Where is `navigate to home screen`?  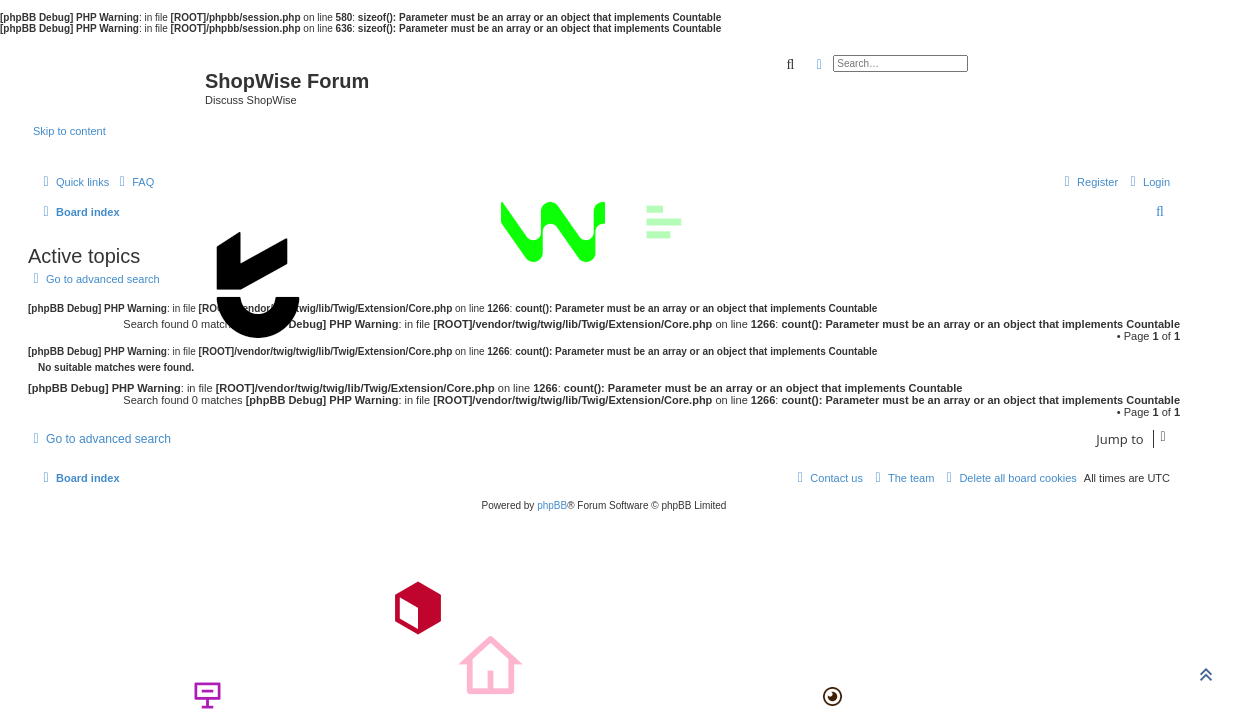
navigate to home screen is located at coordinates (490, 667).